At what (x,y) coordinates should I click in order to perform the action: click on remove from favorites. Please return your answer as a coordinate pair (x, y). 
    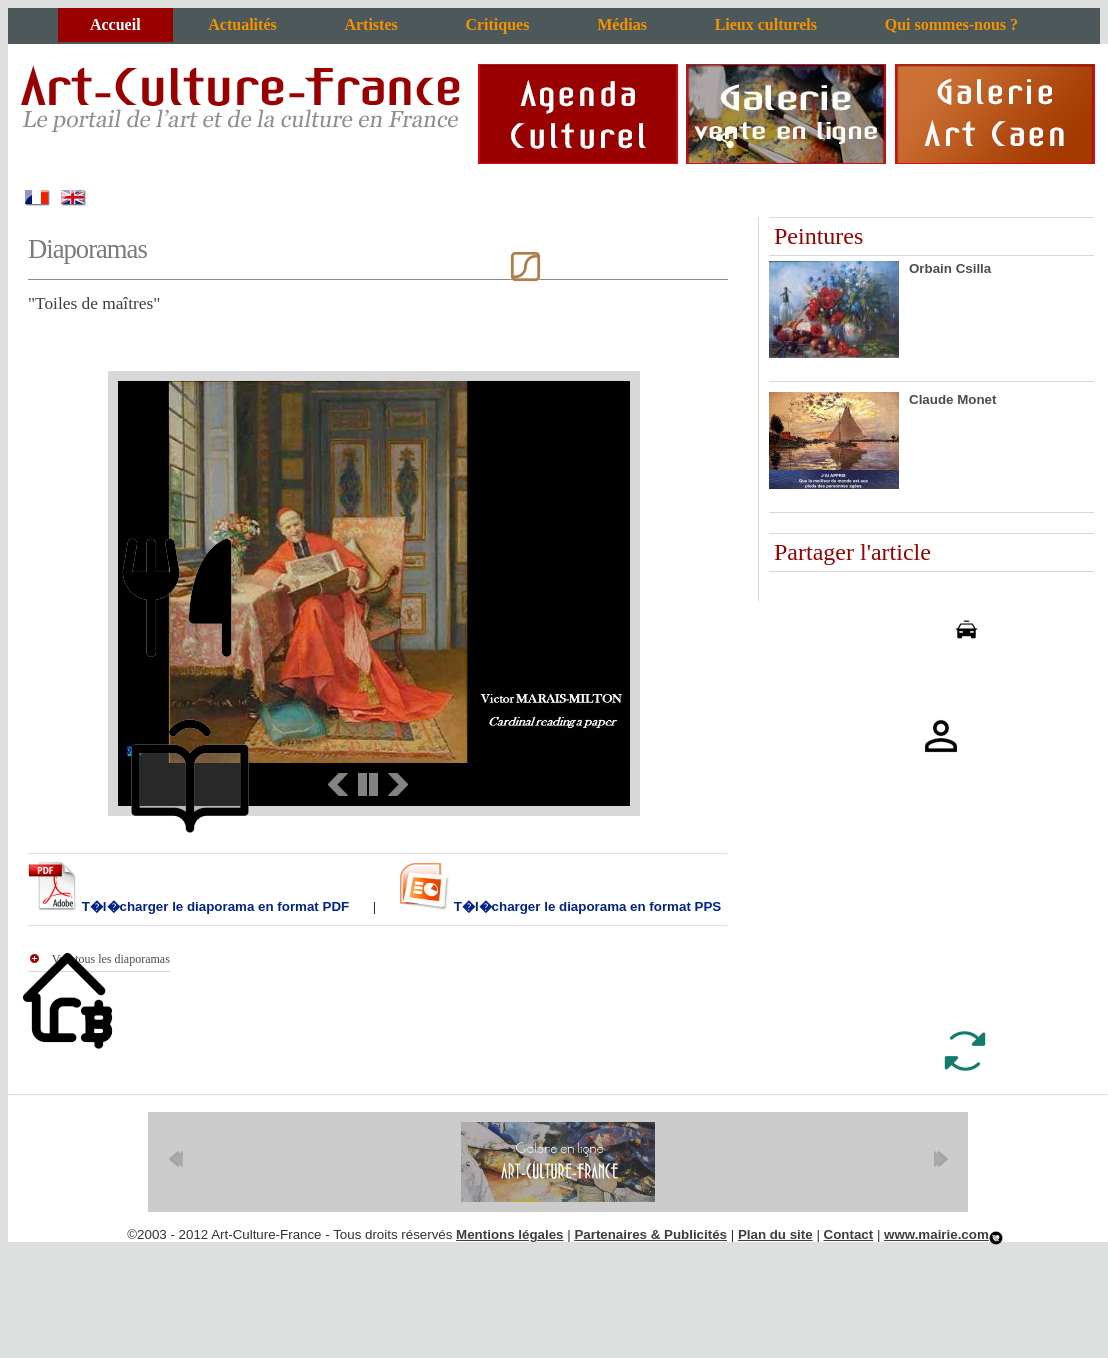
    Looking at the image, I should click on (996, 1238).